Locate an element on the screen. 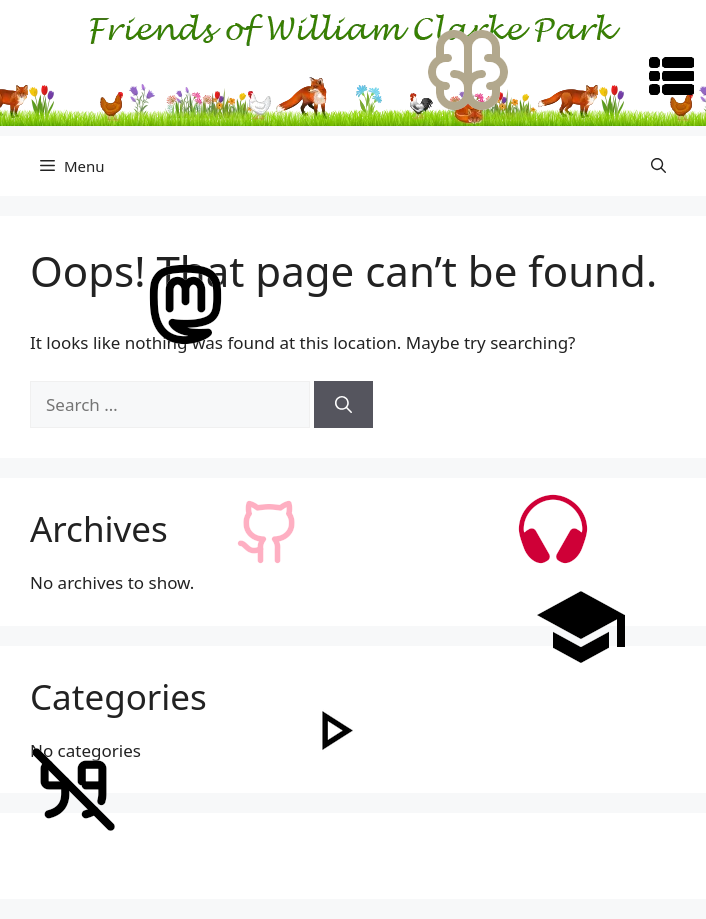 Image resolution: width=706 pixels, height=919 pixels. access AI or smart features is located at coordinates (468, 70).